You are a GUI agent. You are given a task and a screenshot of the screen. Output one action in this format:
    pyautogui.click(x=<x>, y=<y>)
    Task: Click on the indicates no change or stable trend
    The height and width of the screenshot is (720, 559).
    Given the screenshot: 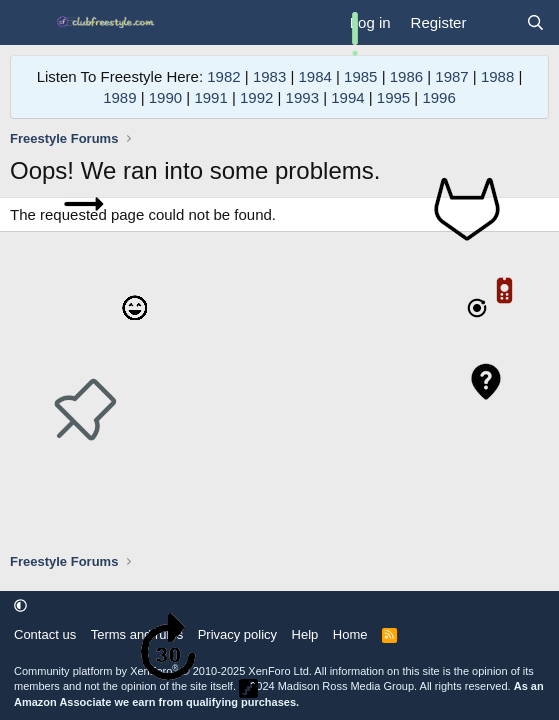 What is the action you would take?
    pyautogui.click(x=83, y=204)
    